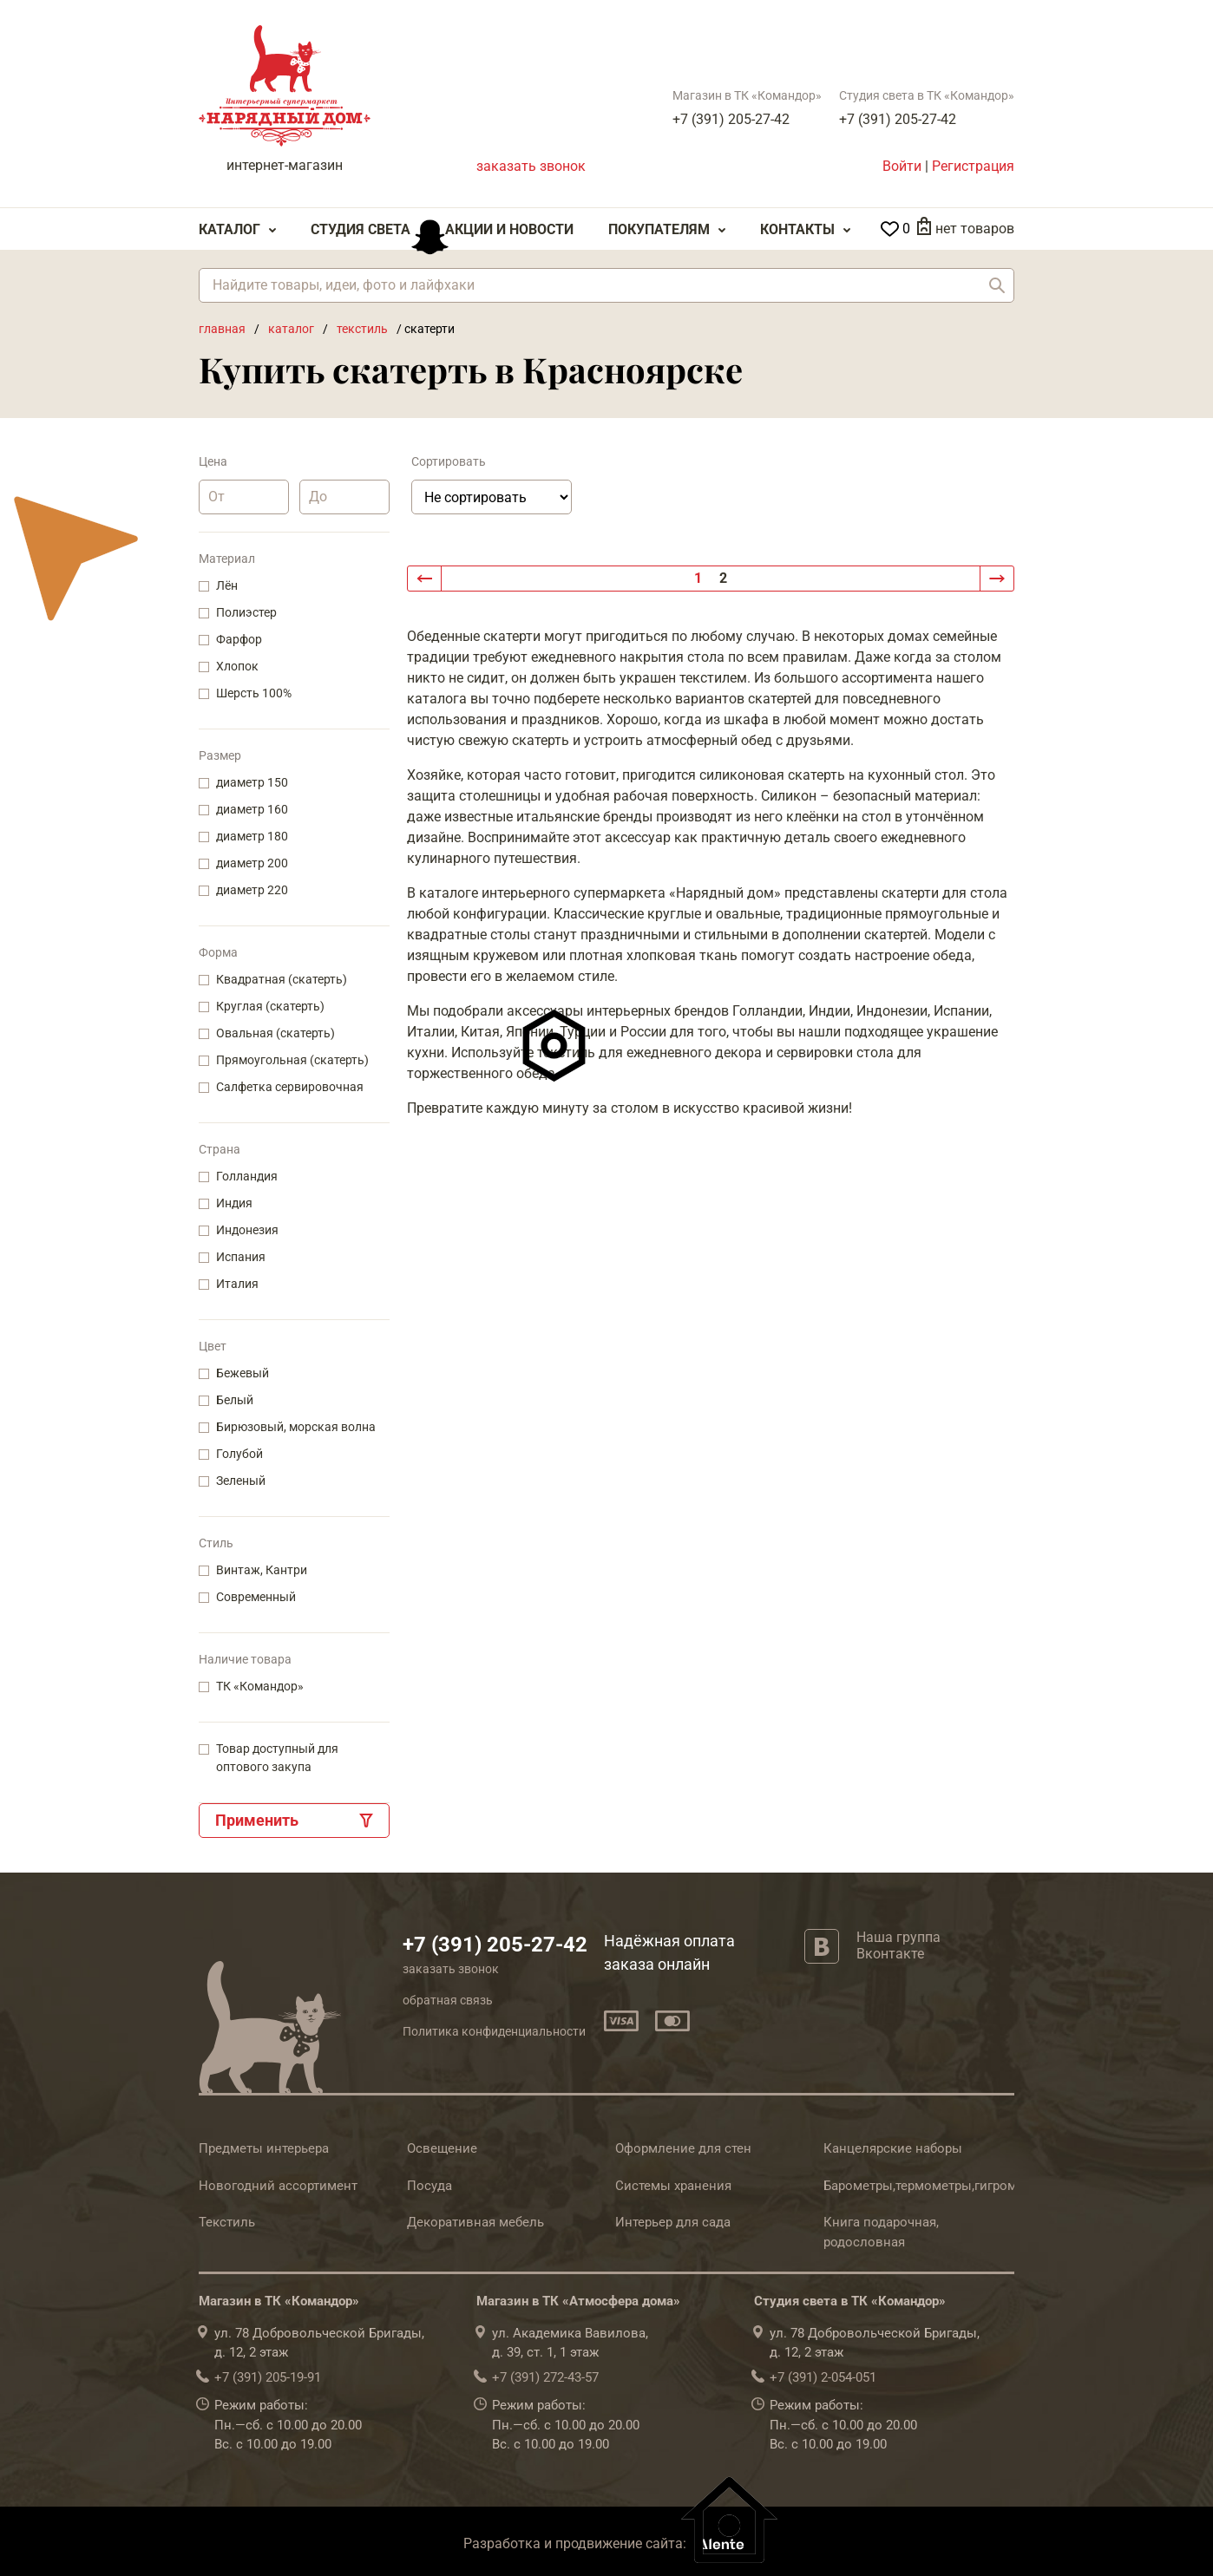  I want to click on start navigation to destination, so click(75, 557).